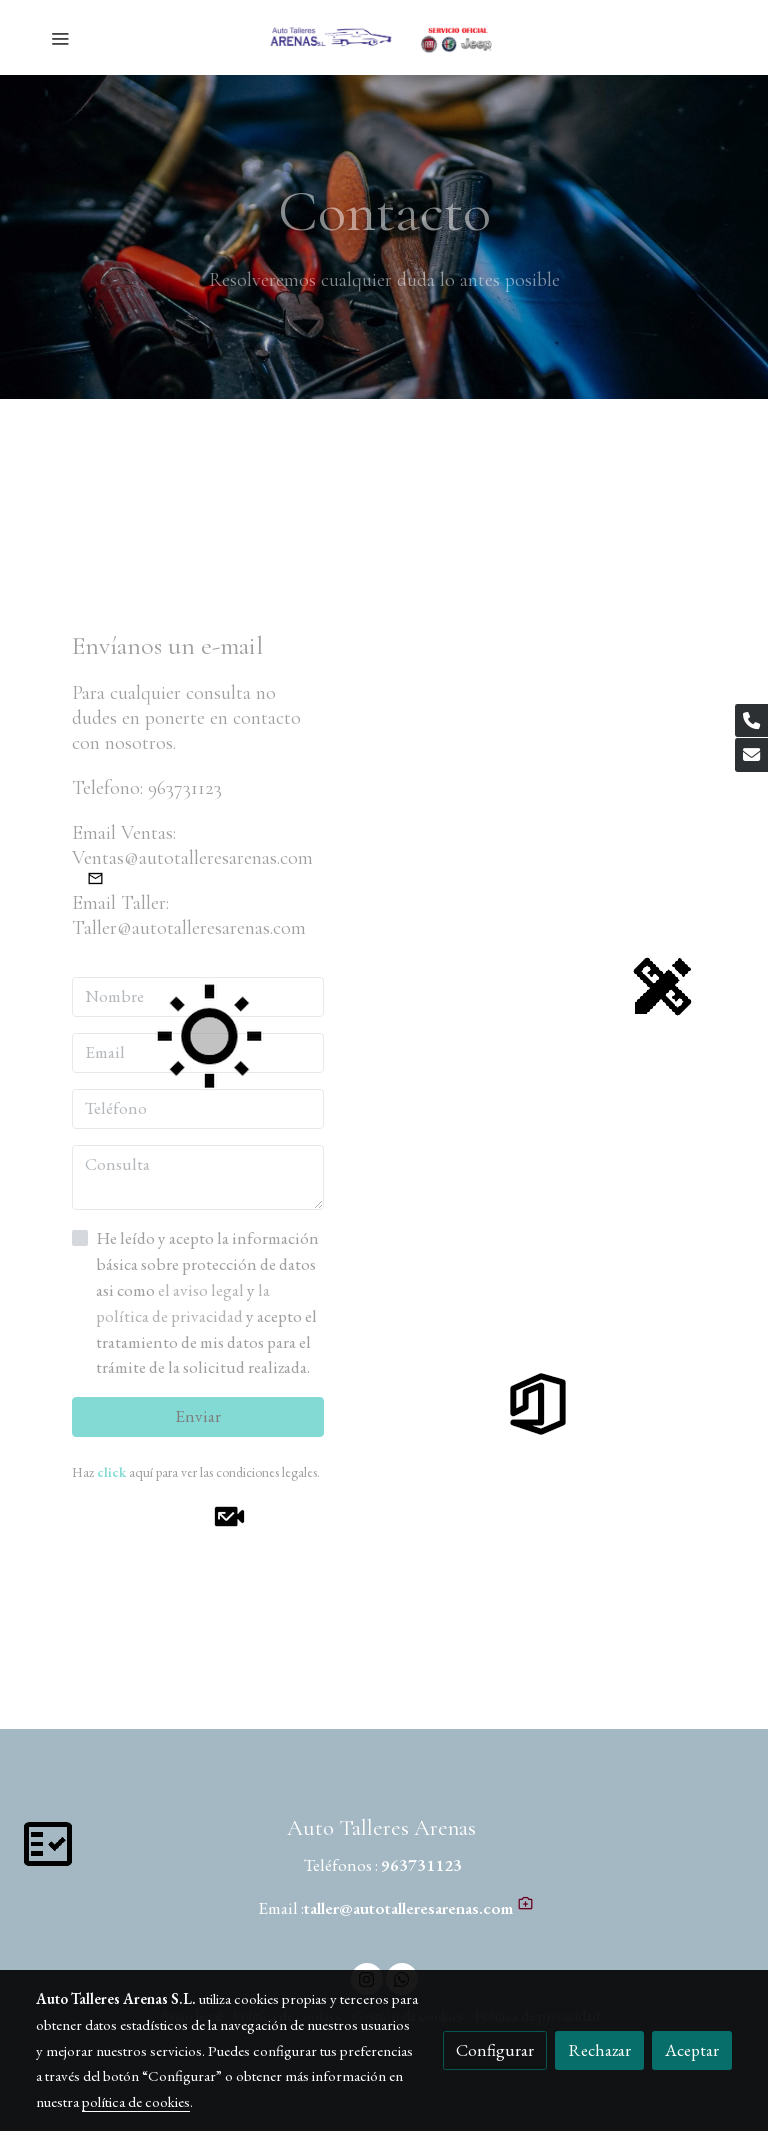 This screenshot has width=768, height=2131. What do you see at coordinates (95, 878) in the screenshot?
I see `open your email inbox` at bounding box center [95, 878].